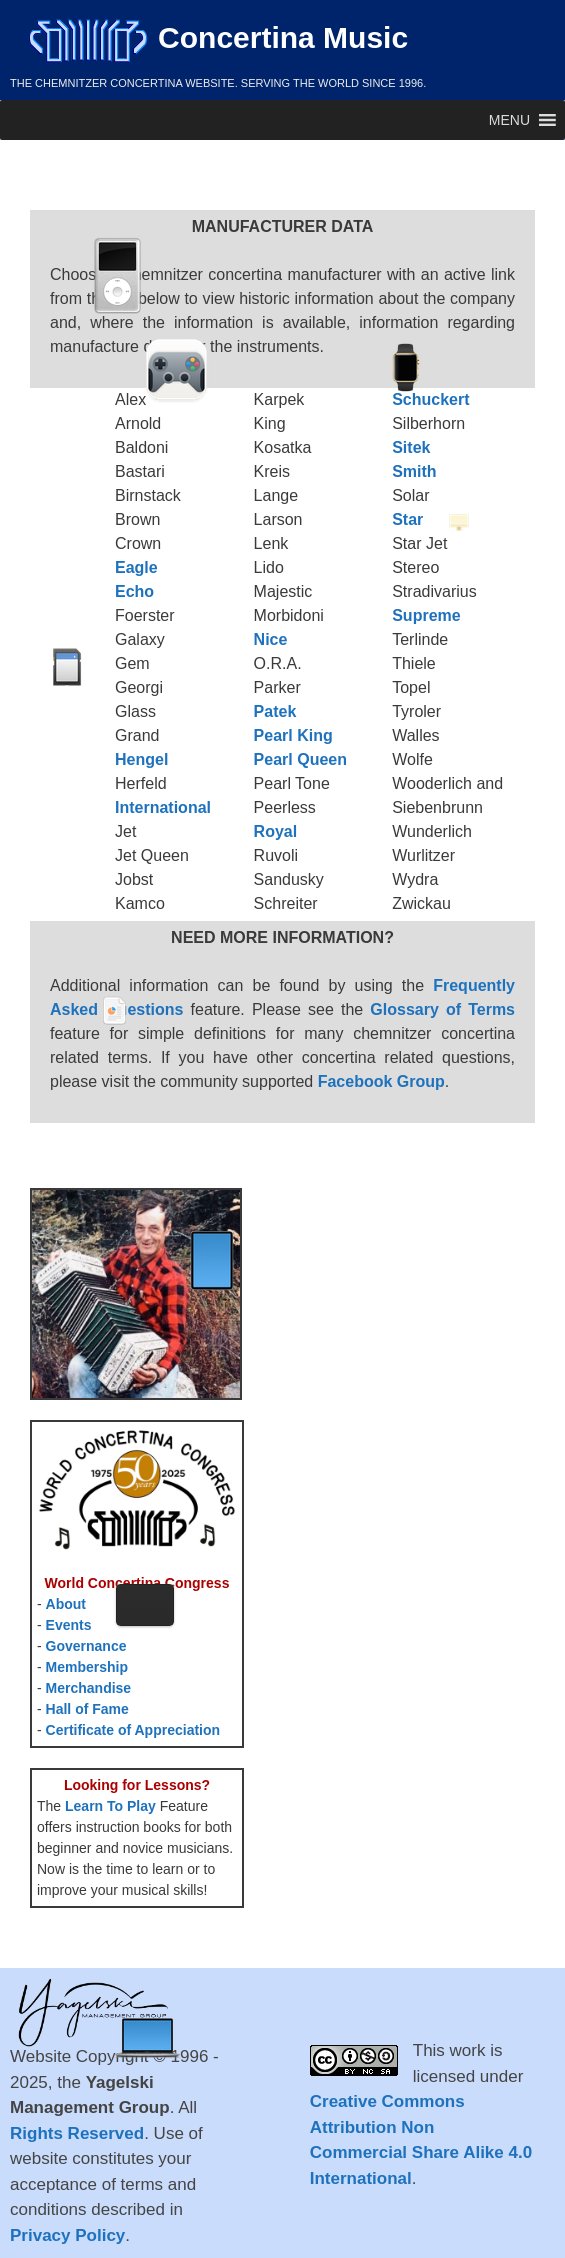 The image size is (565, 2258). What do you see at coordinates (459, 522) in the screenshot?
I see `select yellow iMac as device type` at bounding box center [459, 522].